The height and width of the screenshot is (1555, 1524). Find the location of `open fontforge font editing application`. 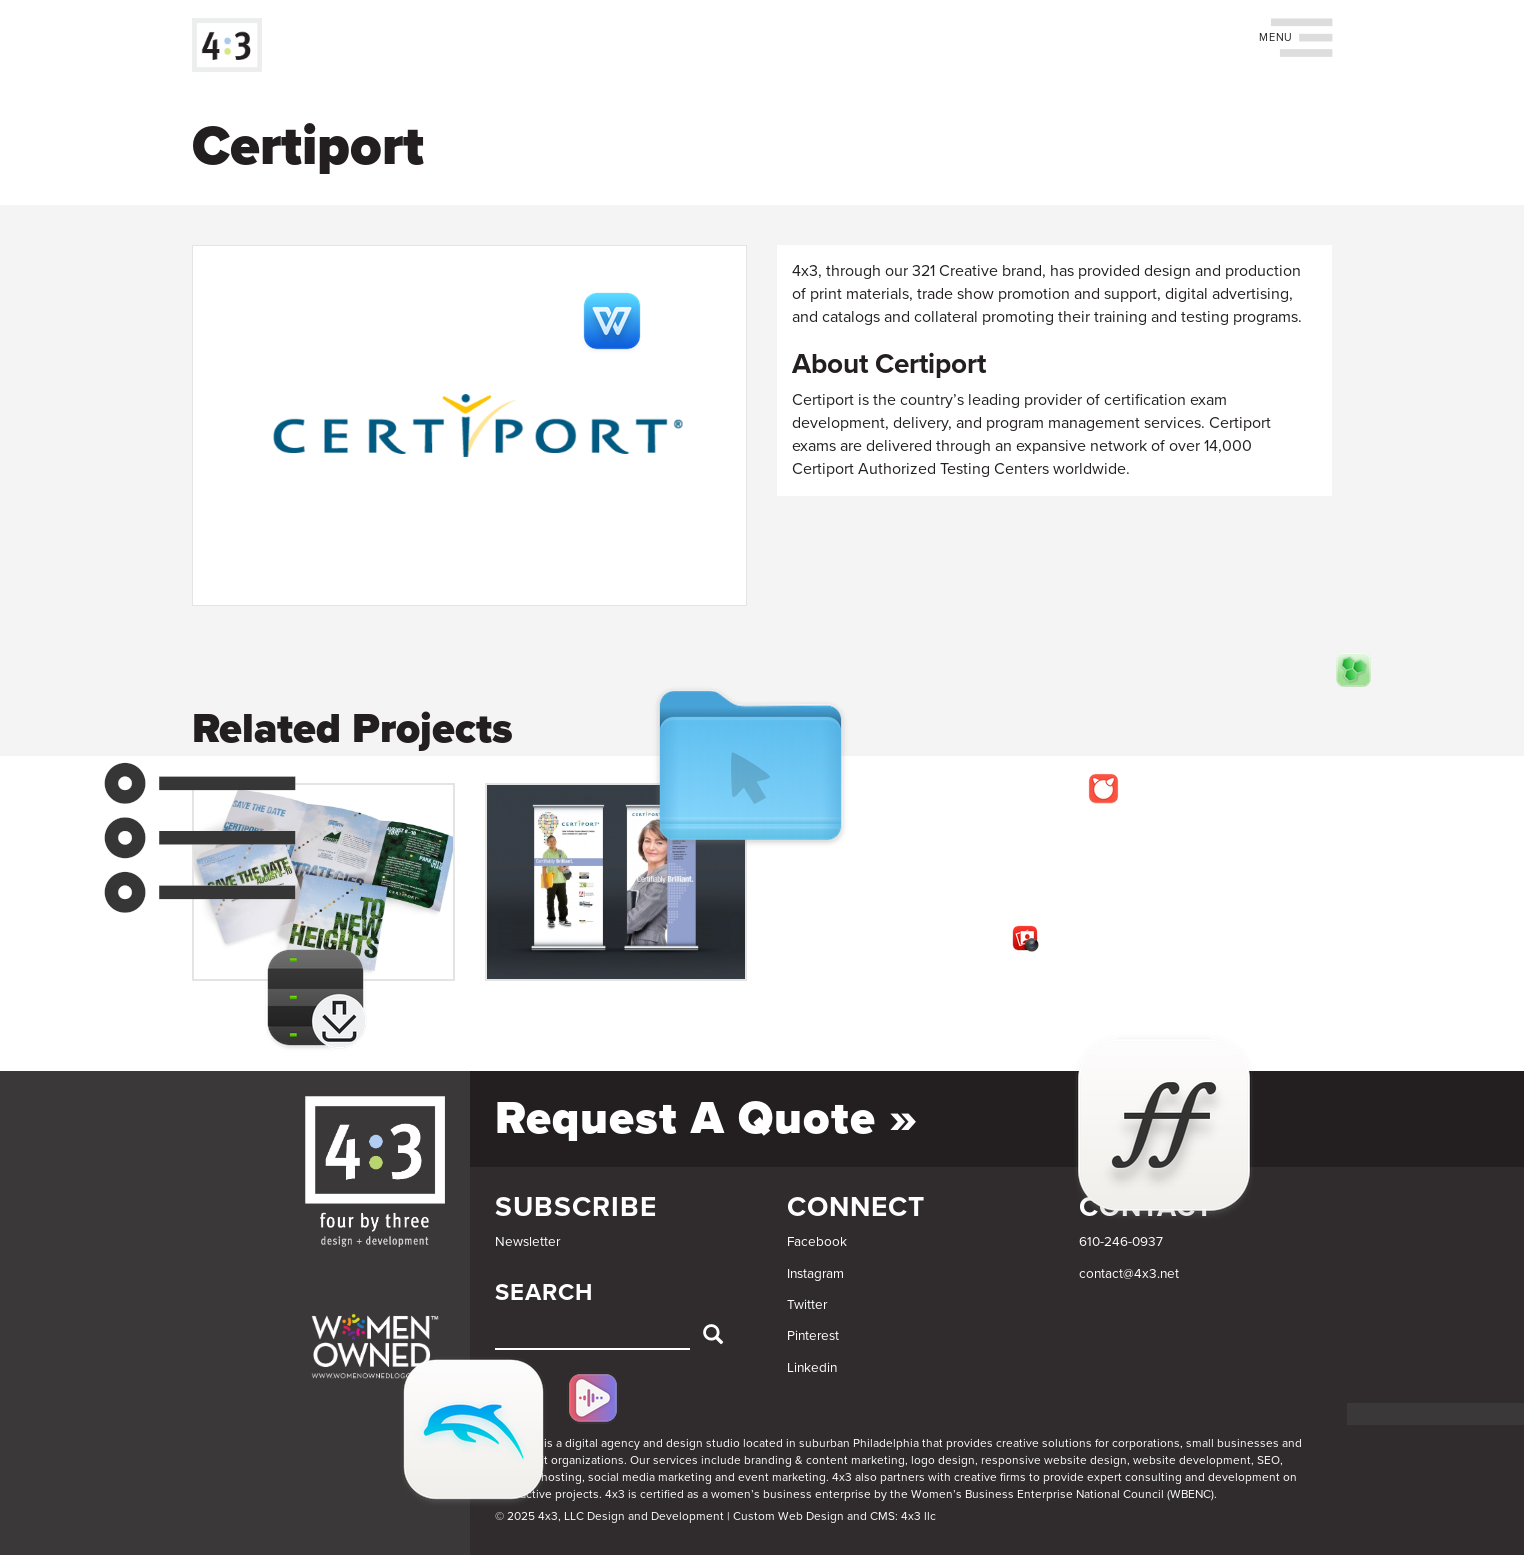

open fontforge font editing application is located at coordinates (1164, 1125).